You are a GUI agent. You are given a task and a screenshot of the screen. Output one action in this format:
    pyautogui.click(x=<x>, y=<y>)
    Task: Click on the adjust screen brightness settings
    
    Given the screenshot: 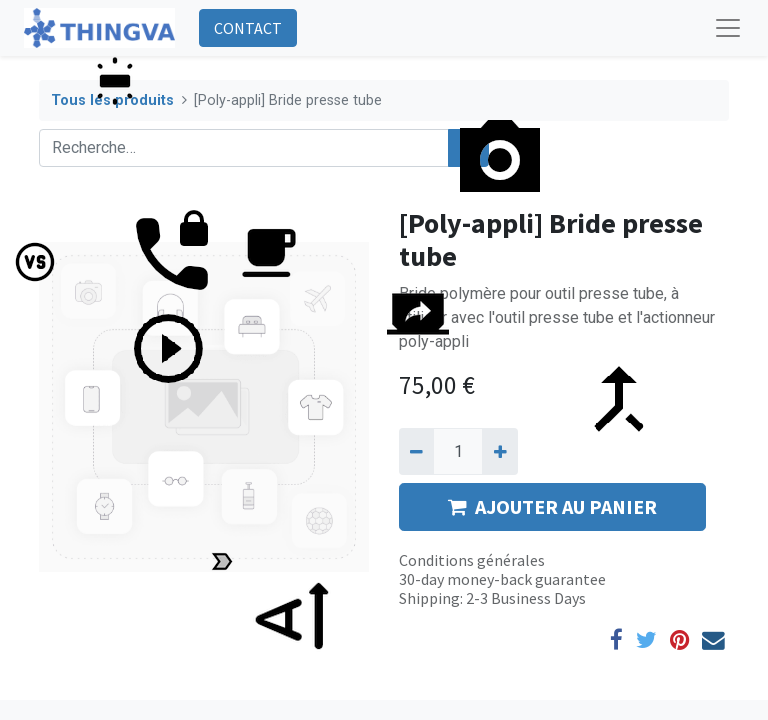 What is the action you would take?
    pyautogui.click(x=115, y=81)
    